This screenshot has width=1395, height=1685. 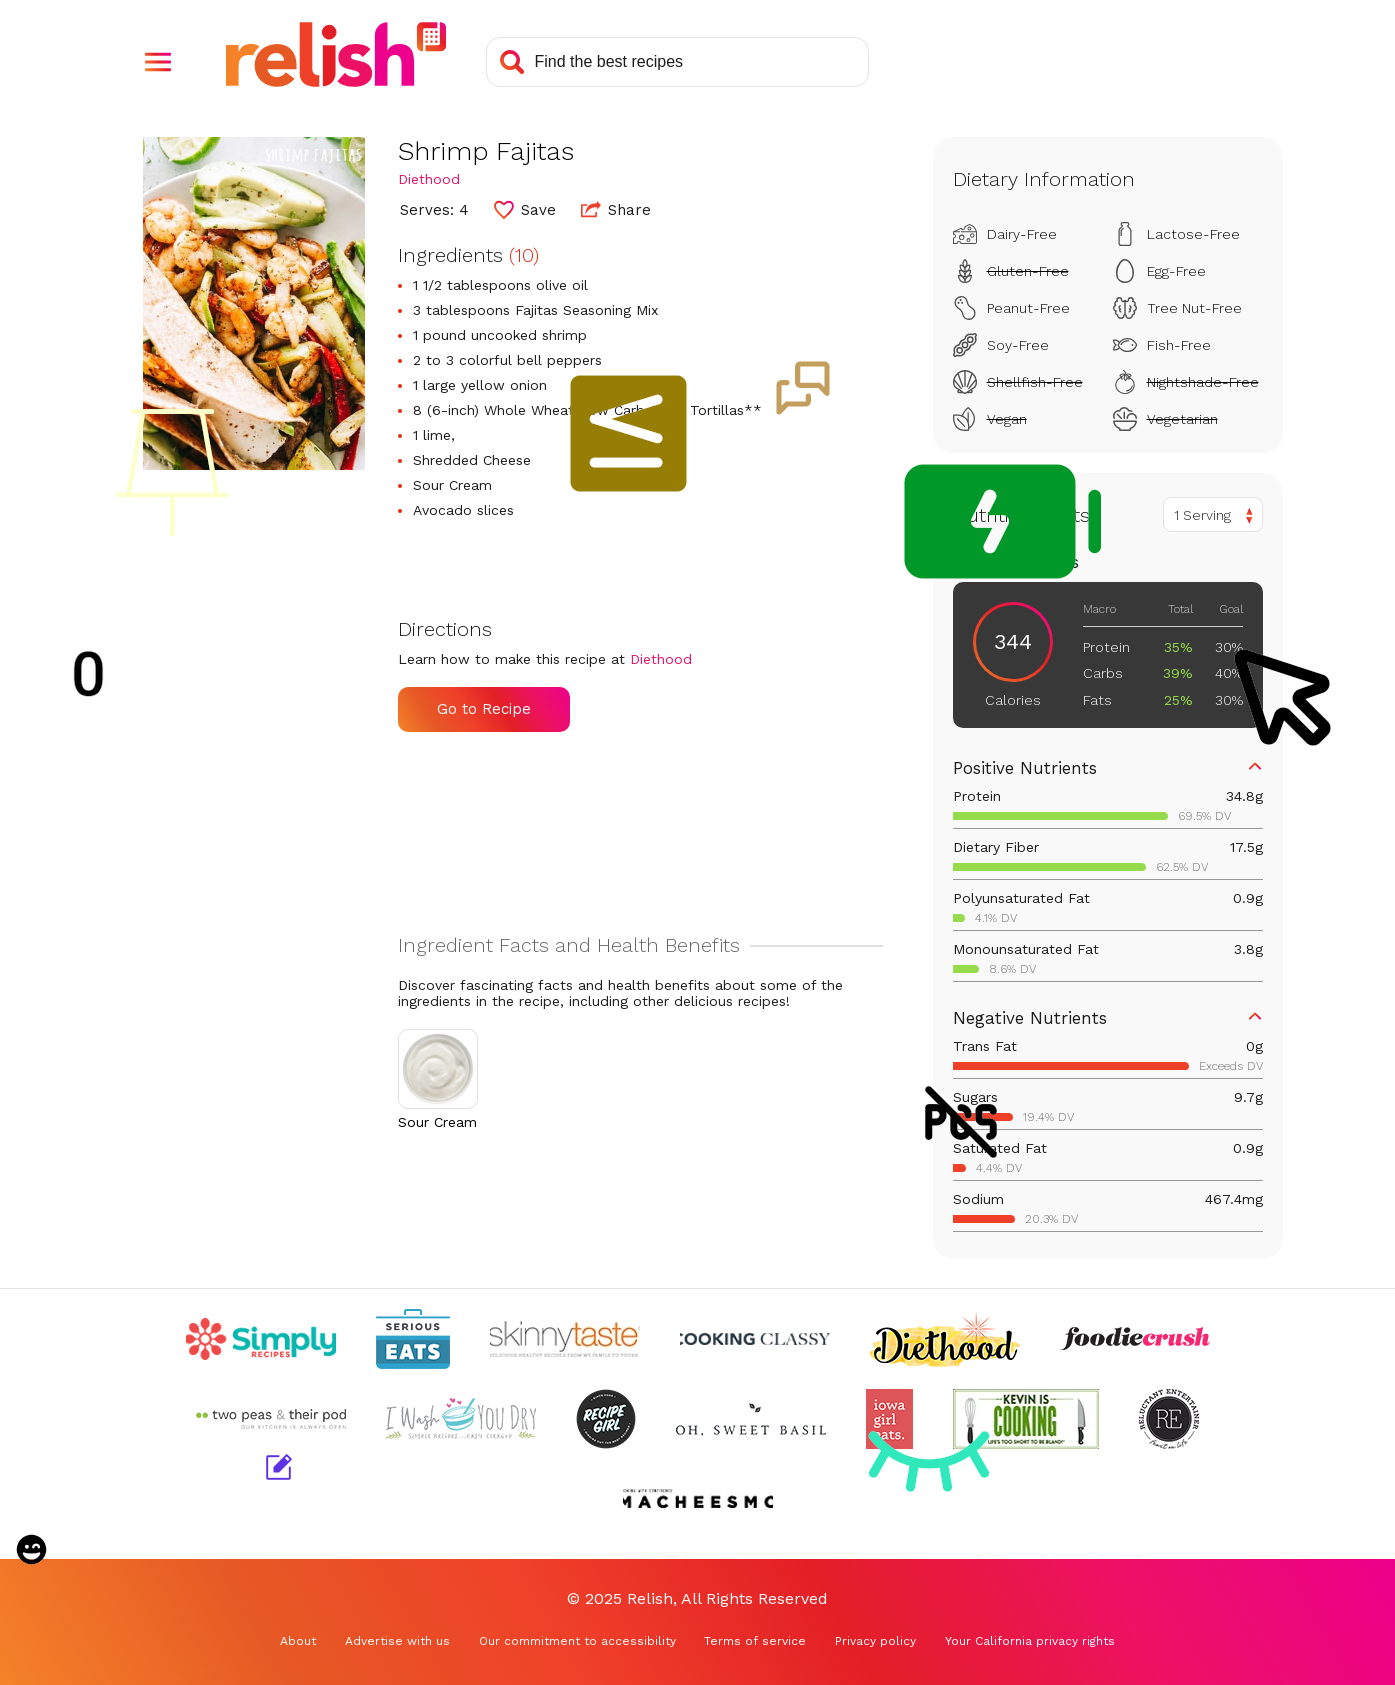 What do you see at coordinates (628, 433) in the screenshot?
I see `less than or equal to comparison operator` at bounding box center [628, 433].